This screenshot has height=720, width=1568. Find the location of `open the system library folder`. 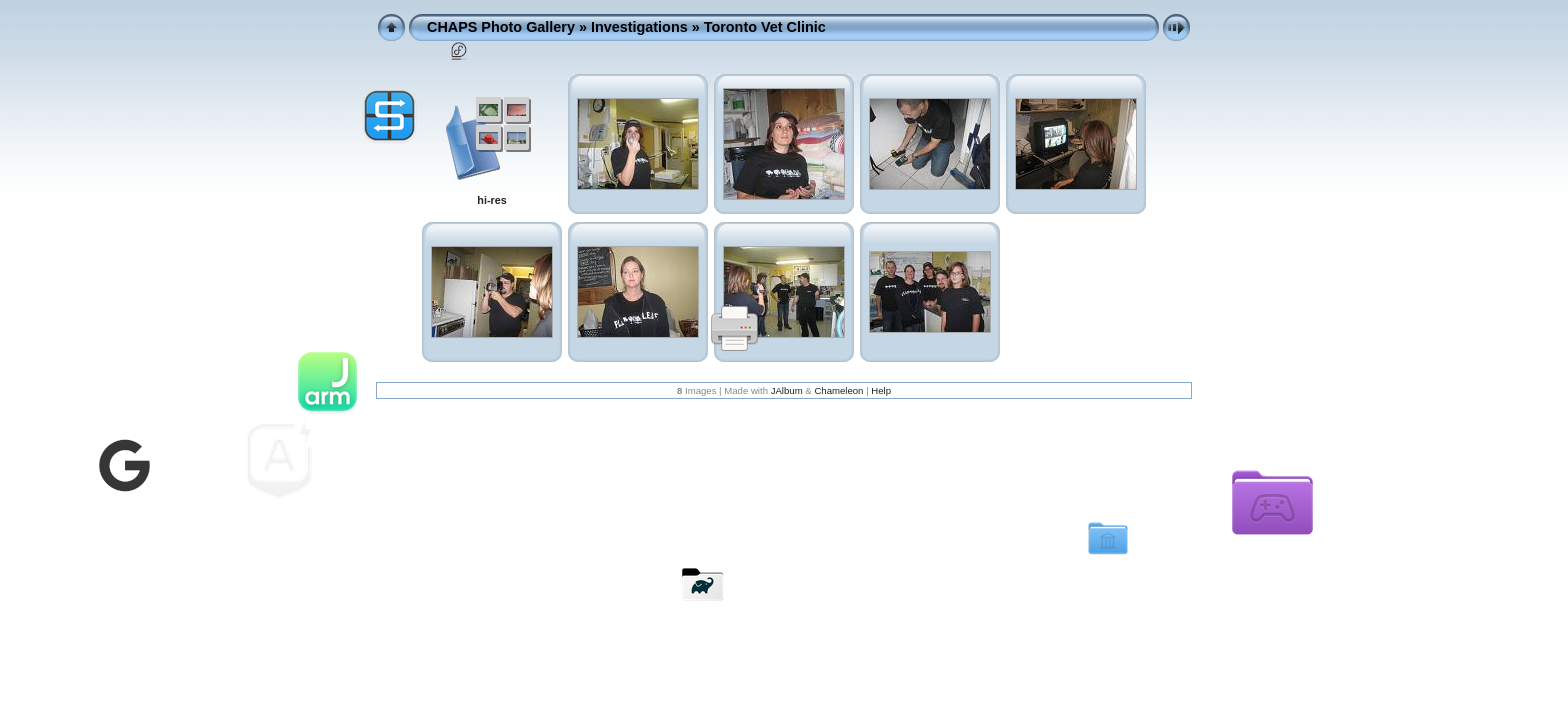

open the system library folder is located at coordinates (1108, 538).